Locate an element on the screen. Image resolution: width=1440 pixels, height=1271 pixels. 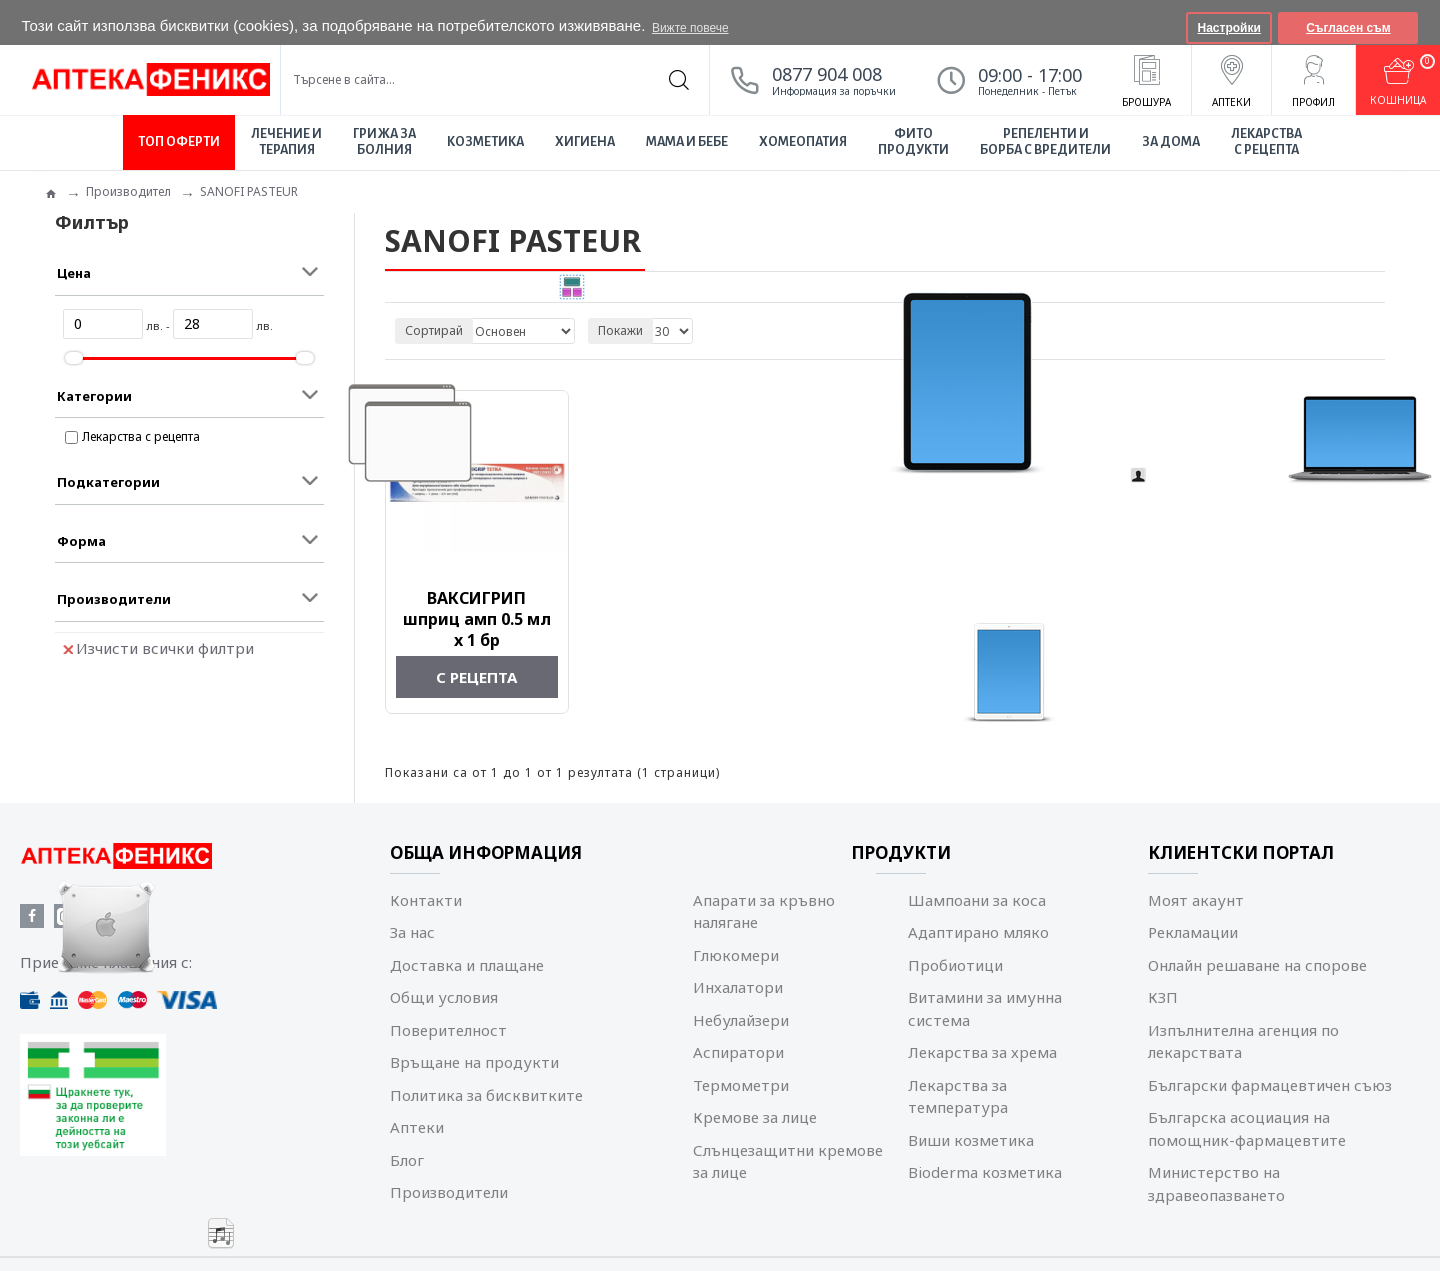
iPad Pro device connected via wifi is located at coordinates (1009, 672).